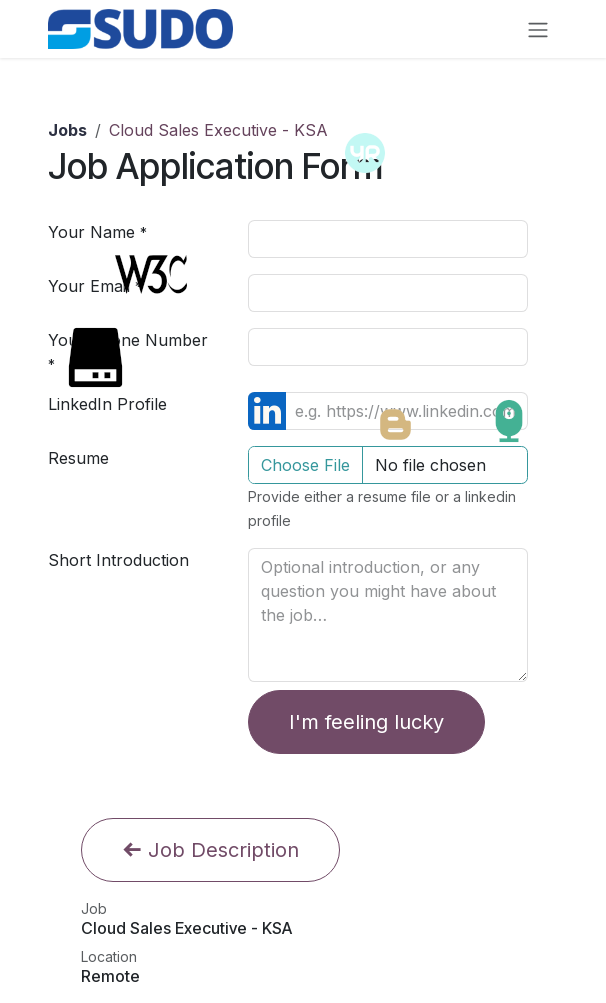 This screenshot has height=1003, width=606. What do you see at coordinates (395, 424) in the screenshot?
I see `open the Blogger app` at bounding box center [395, 424].